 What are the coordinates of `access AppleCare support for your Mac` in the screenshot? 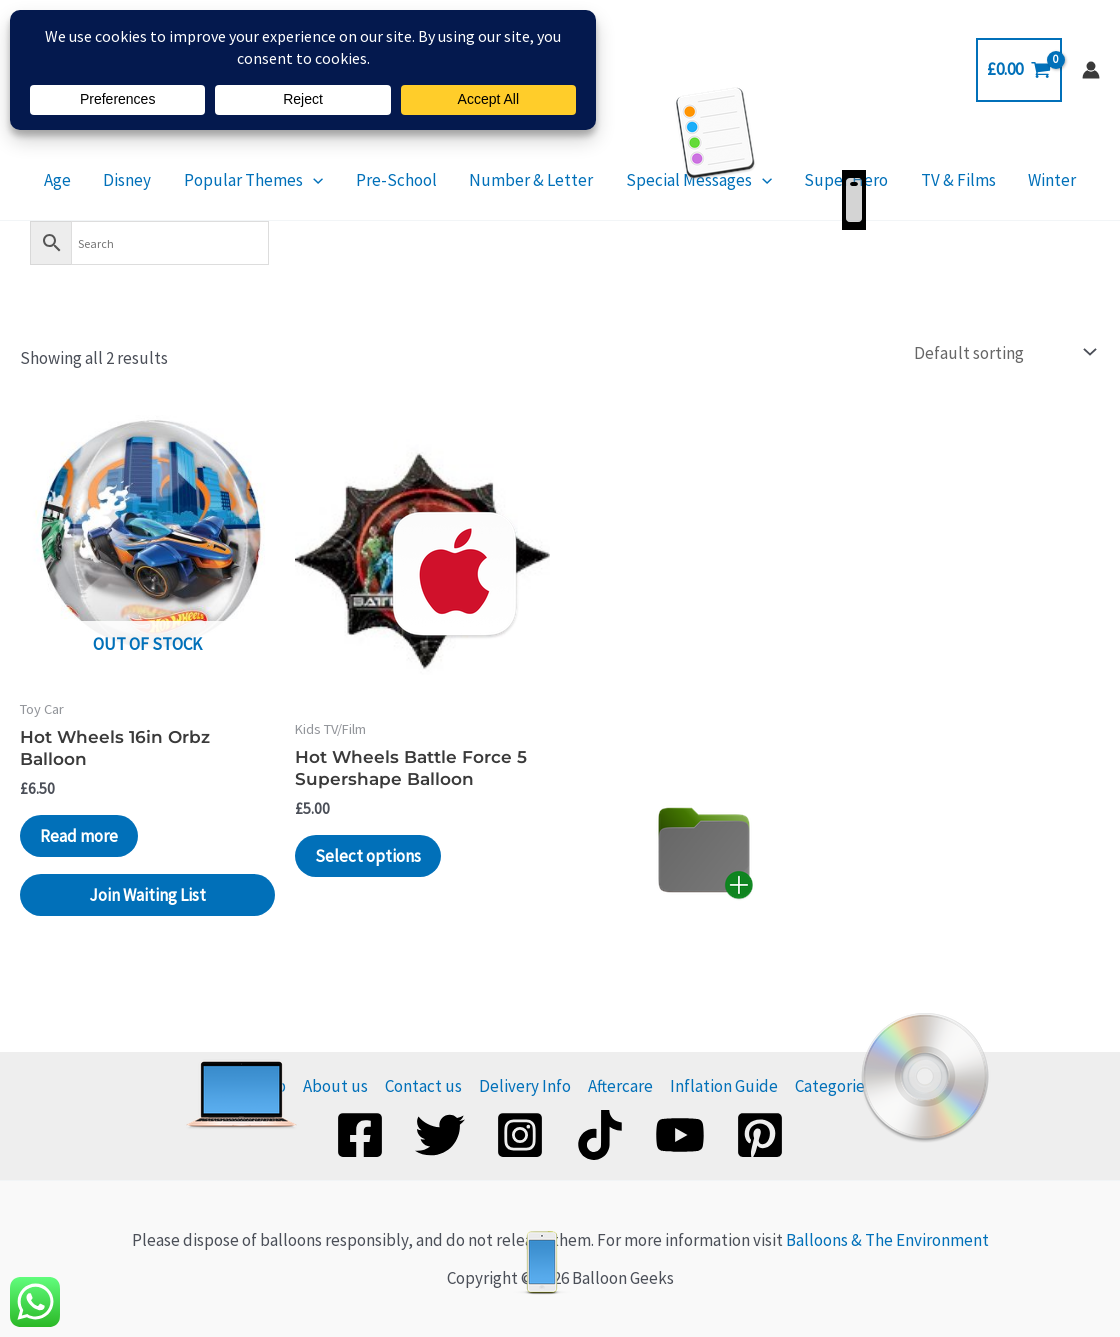 It's located at (454, 573).